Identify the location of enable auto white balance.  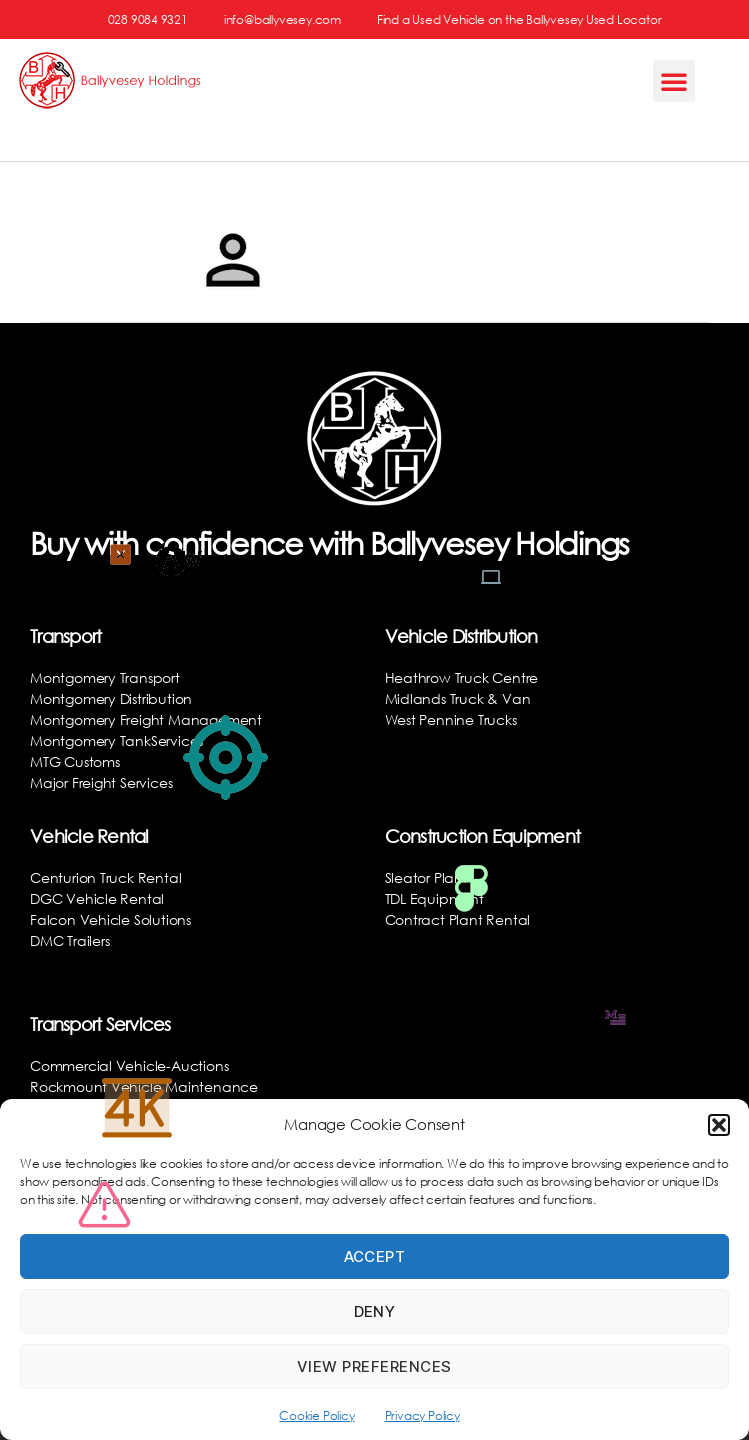
(179, 561).